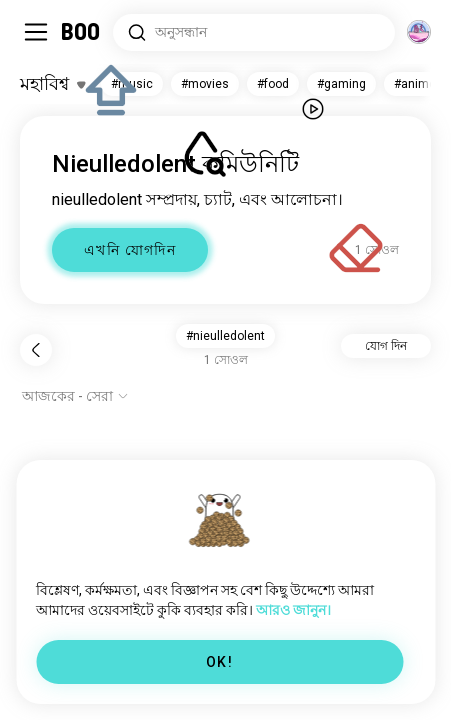  I want to click on erase or clear content, so click(356, 248).